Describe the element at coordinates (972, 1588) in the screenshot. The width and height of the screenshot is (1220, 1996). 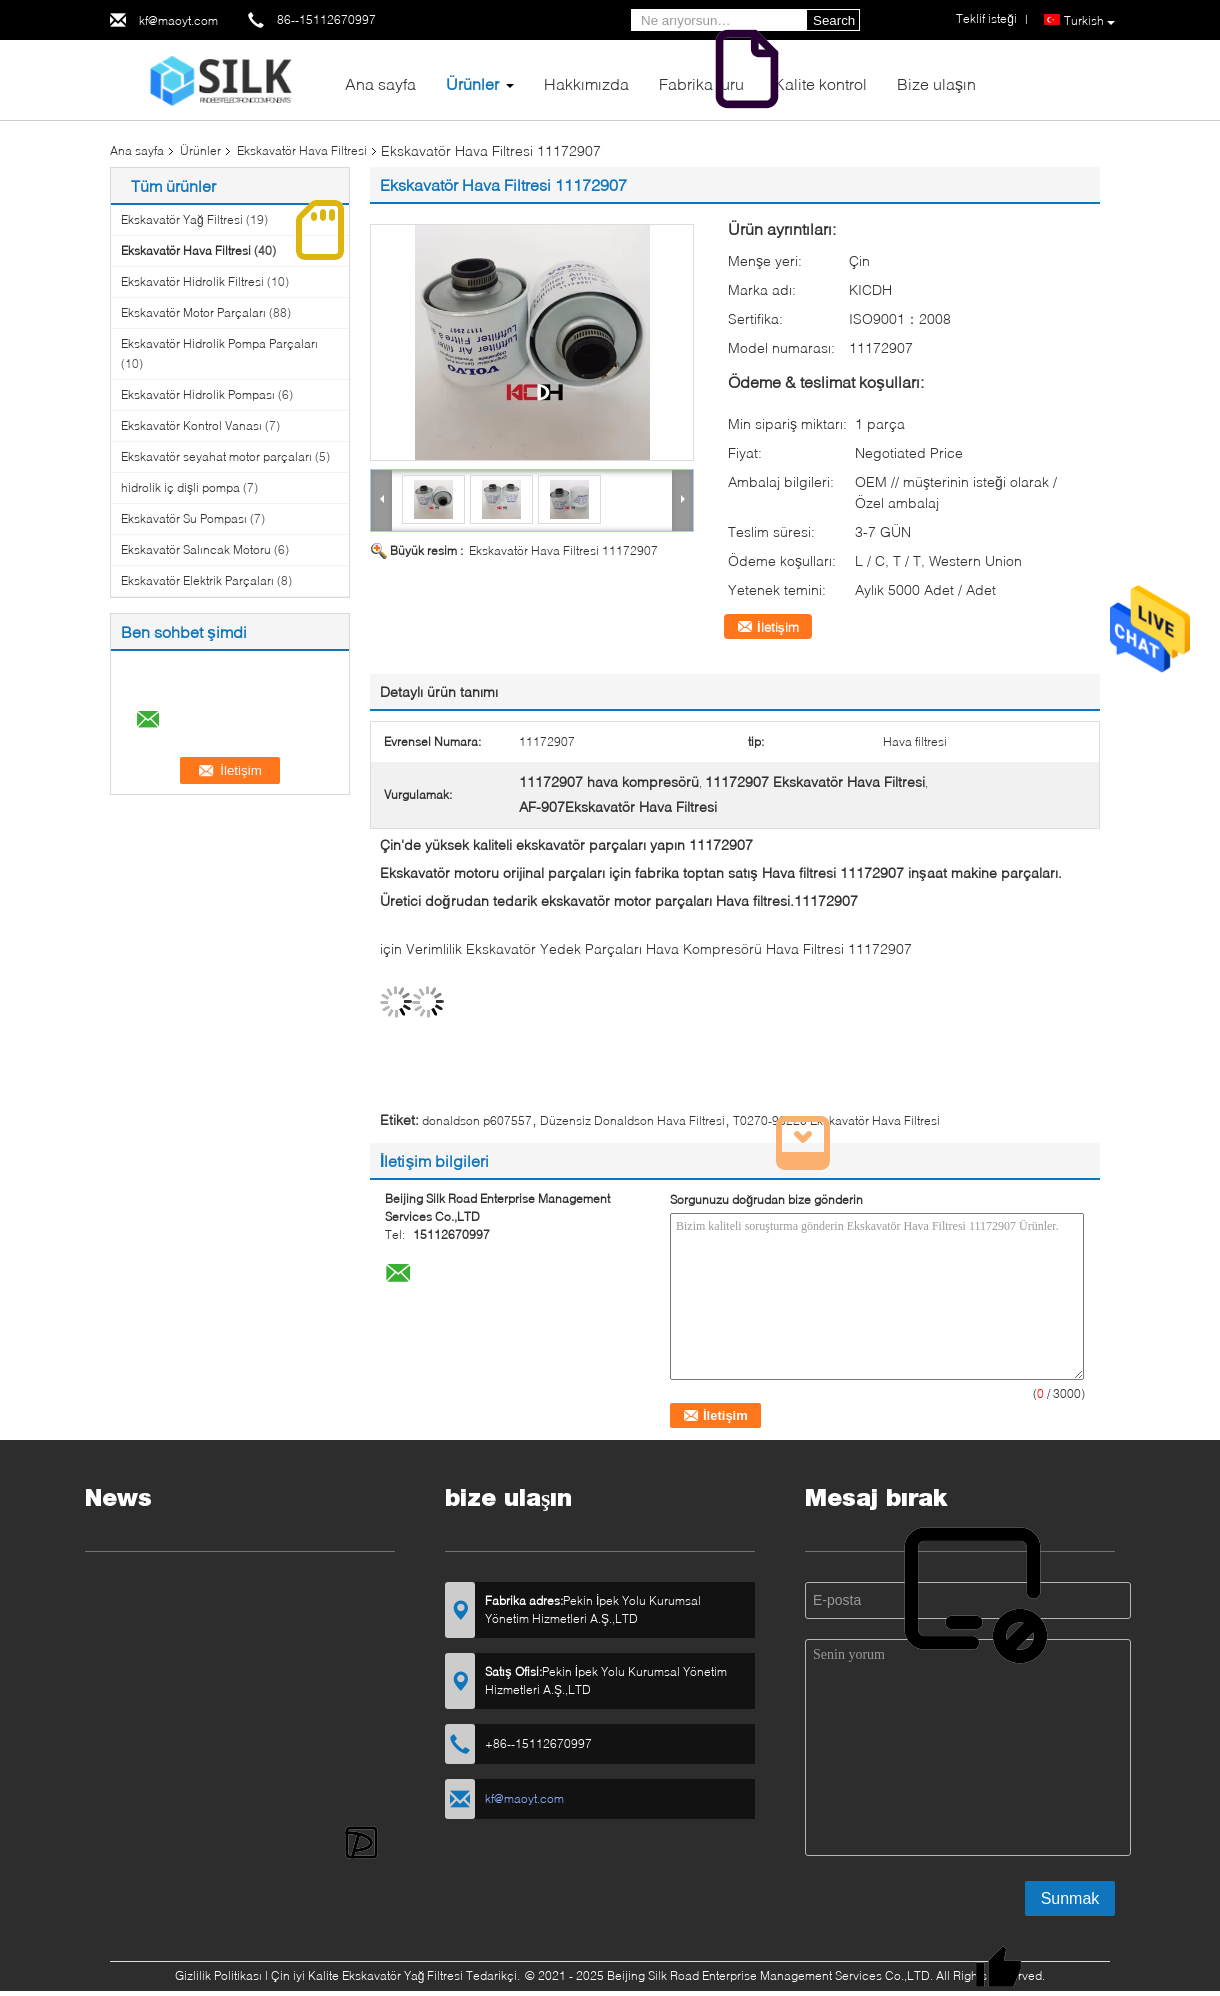
I see `disconnect or remove iPad from horizontal display` at that location.